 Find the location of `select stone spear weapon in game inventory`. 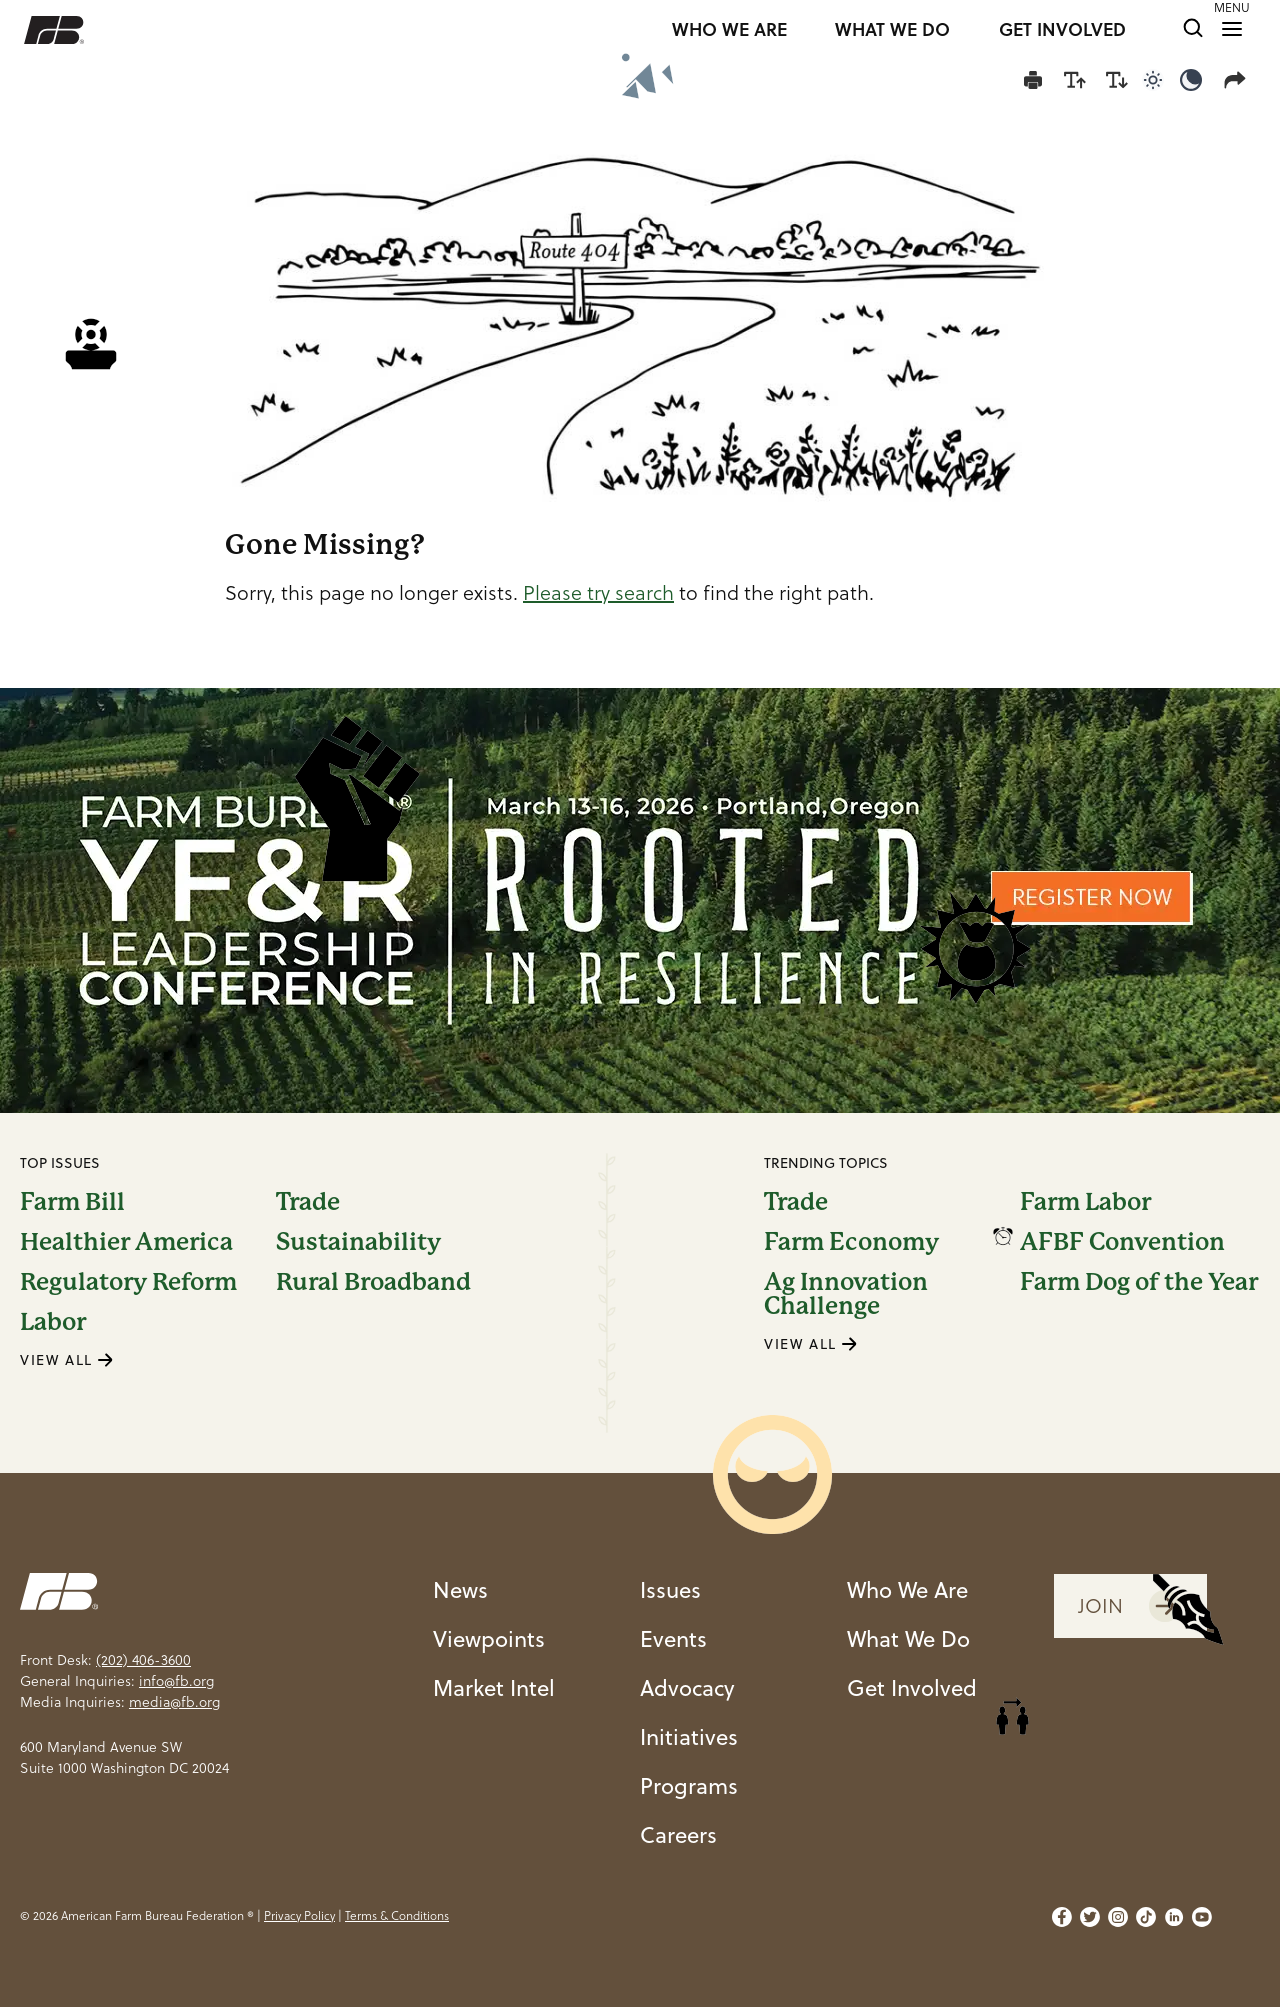

select stone spear weapon in game inventory is located at coordinates (1188, 1609).